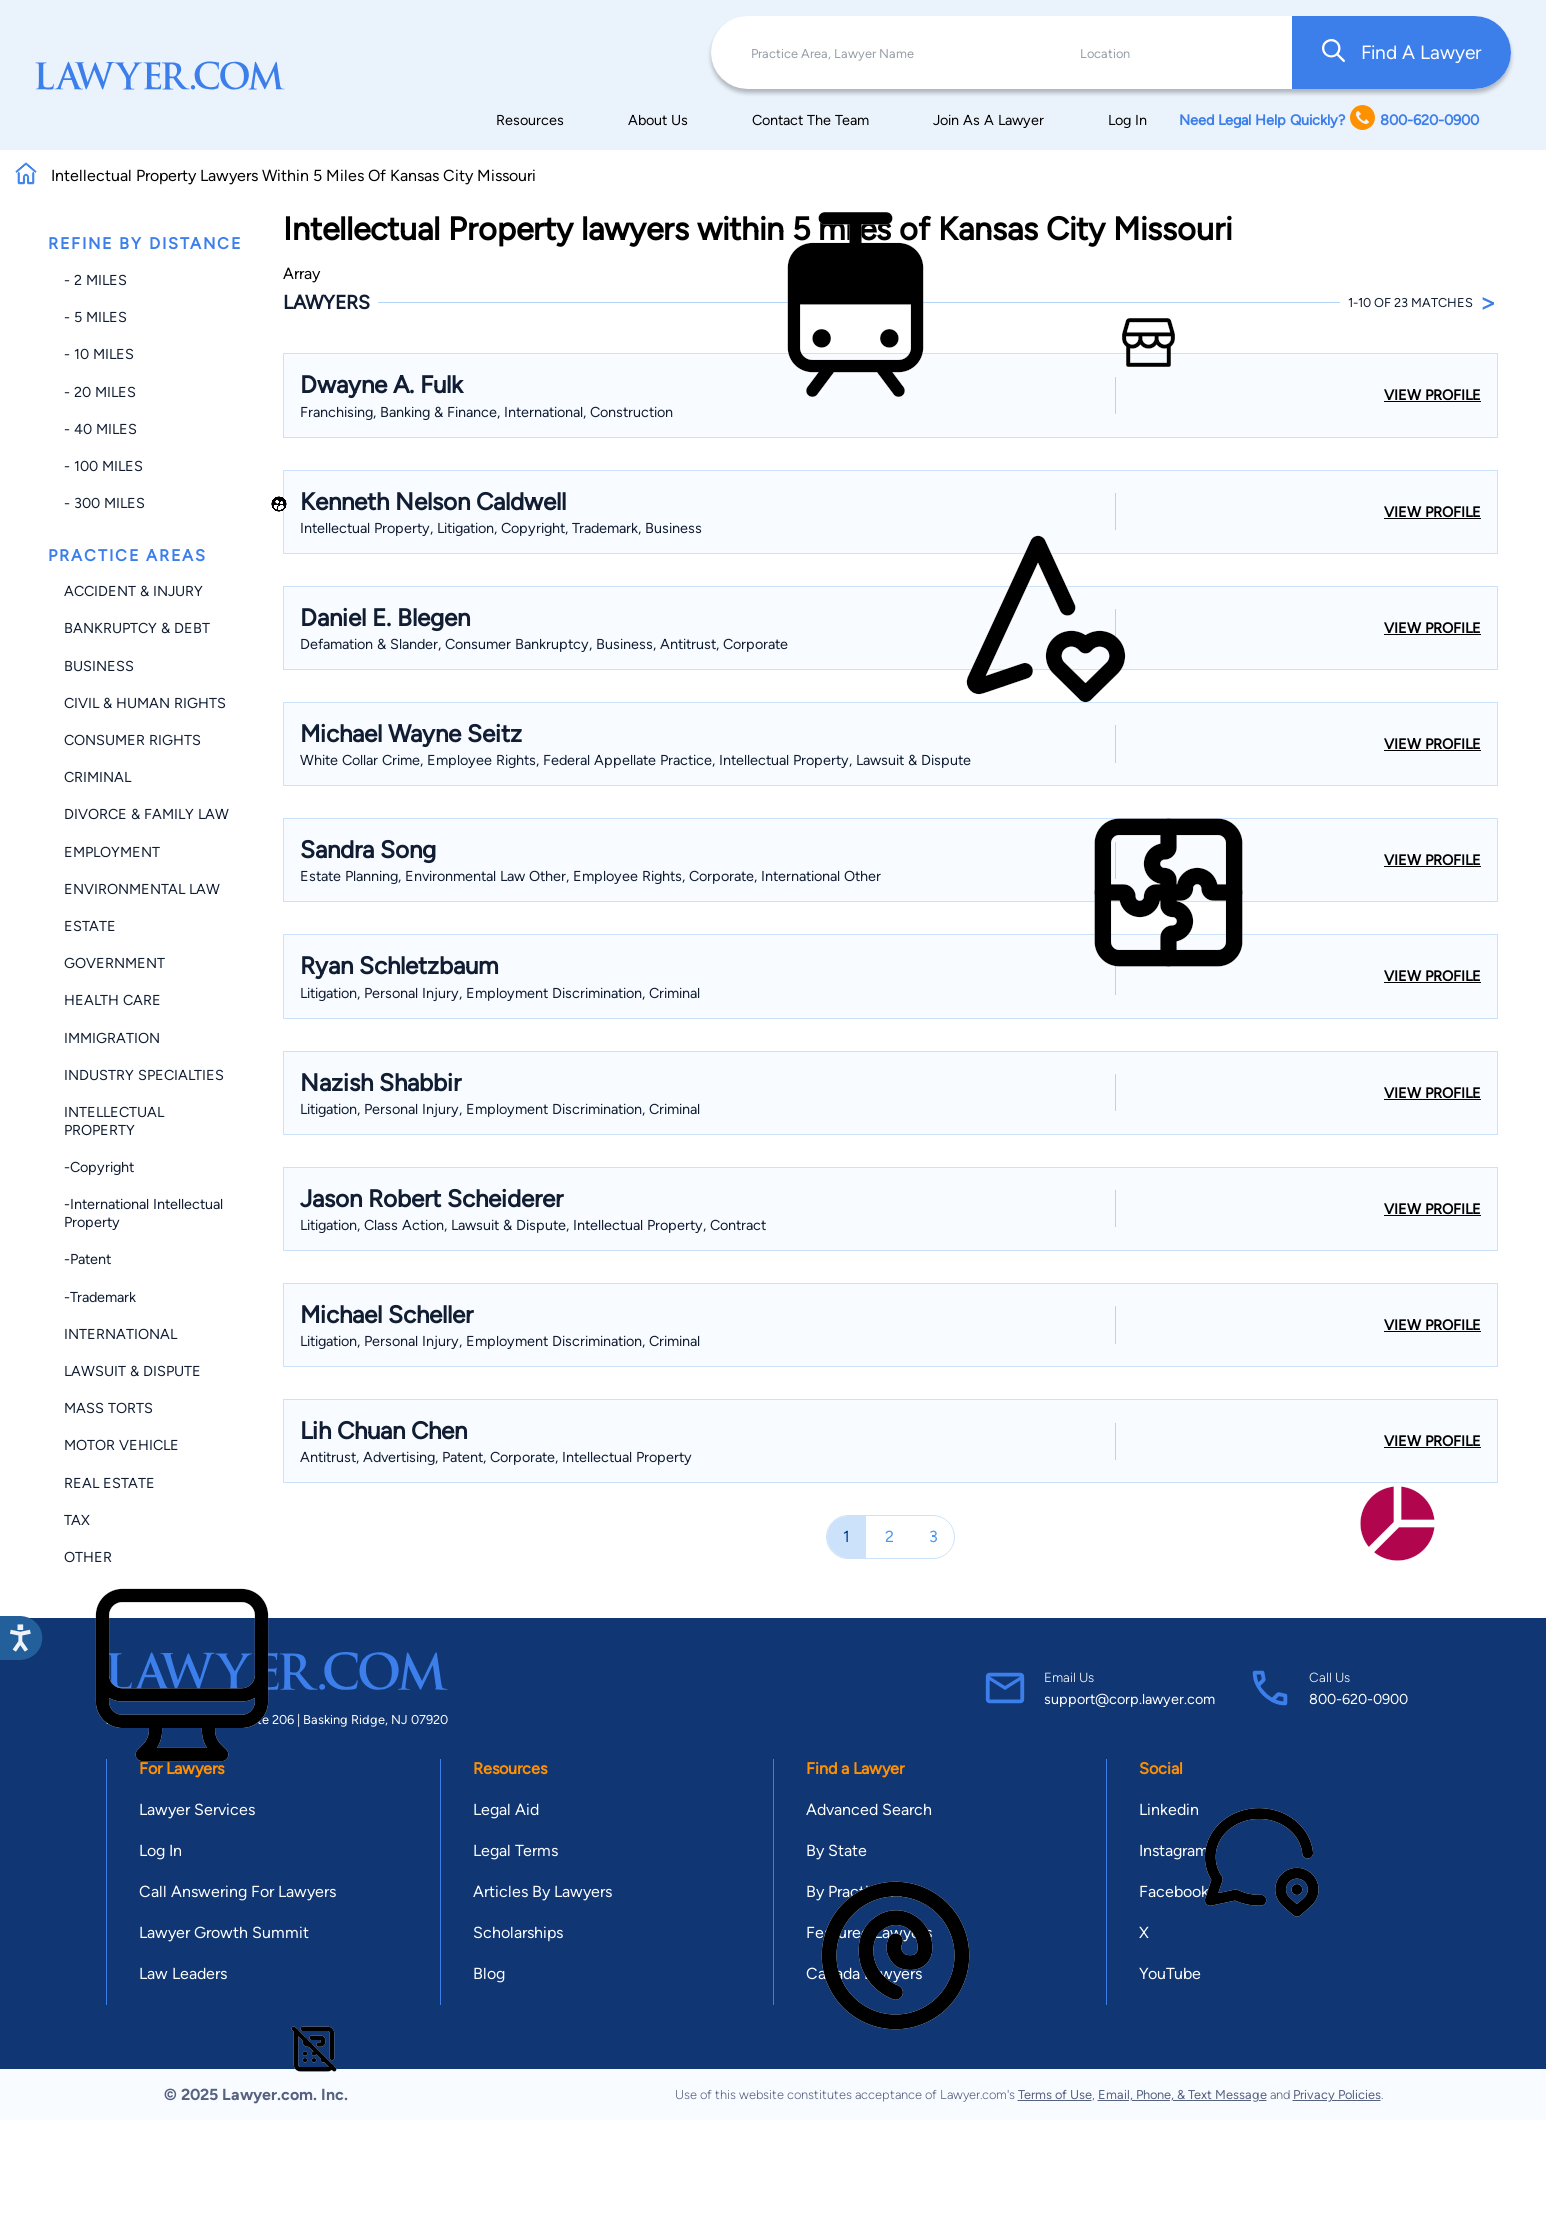 The image size is (1546, 2215). What do you see at coordinates (1148, 342) in the screenshot?
I see `access the online store or marketplace` at bounding box center [1148, 342].